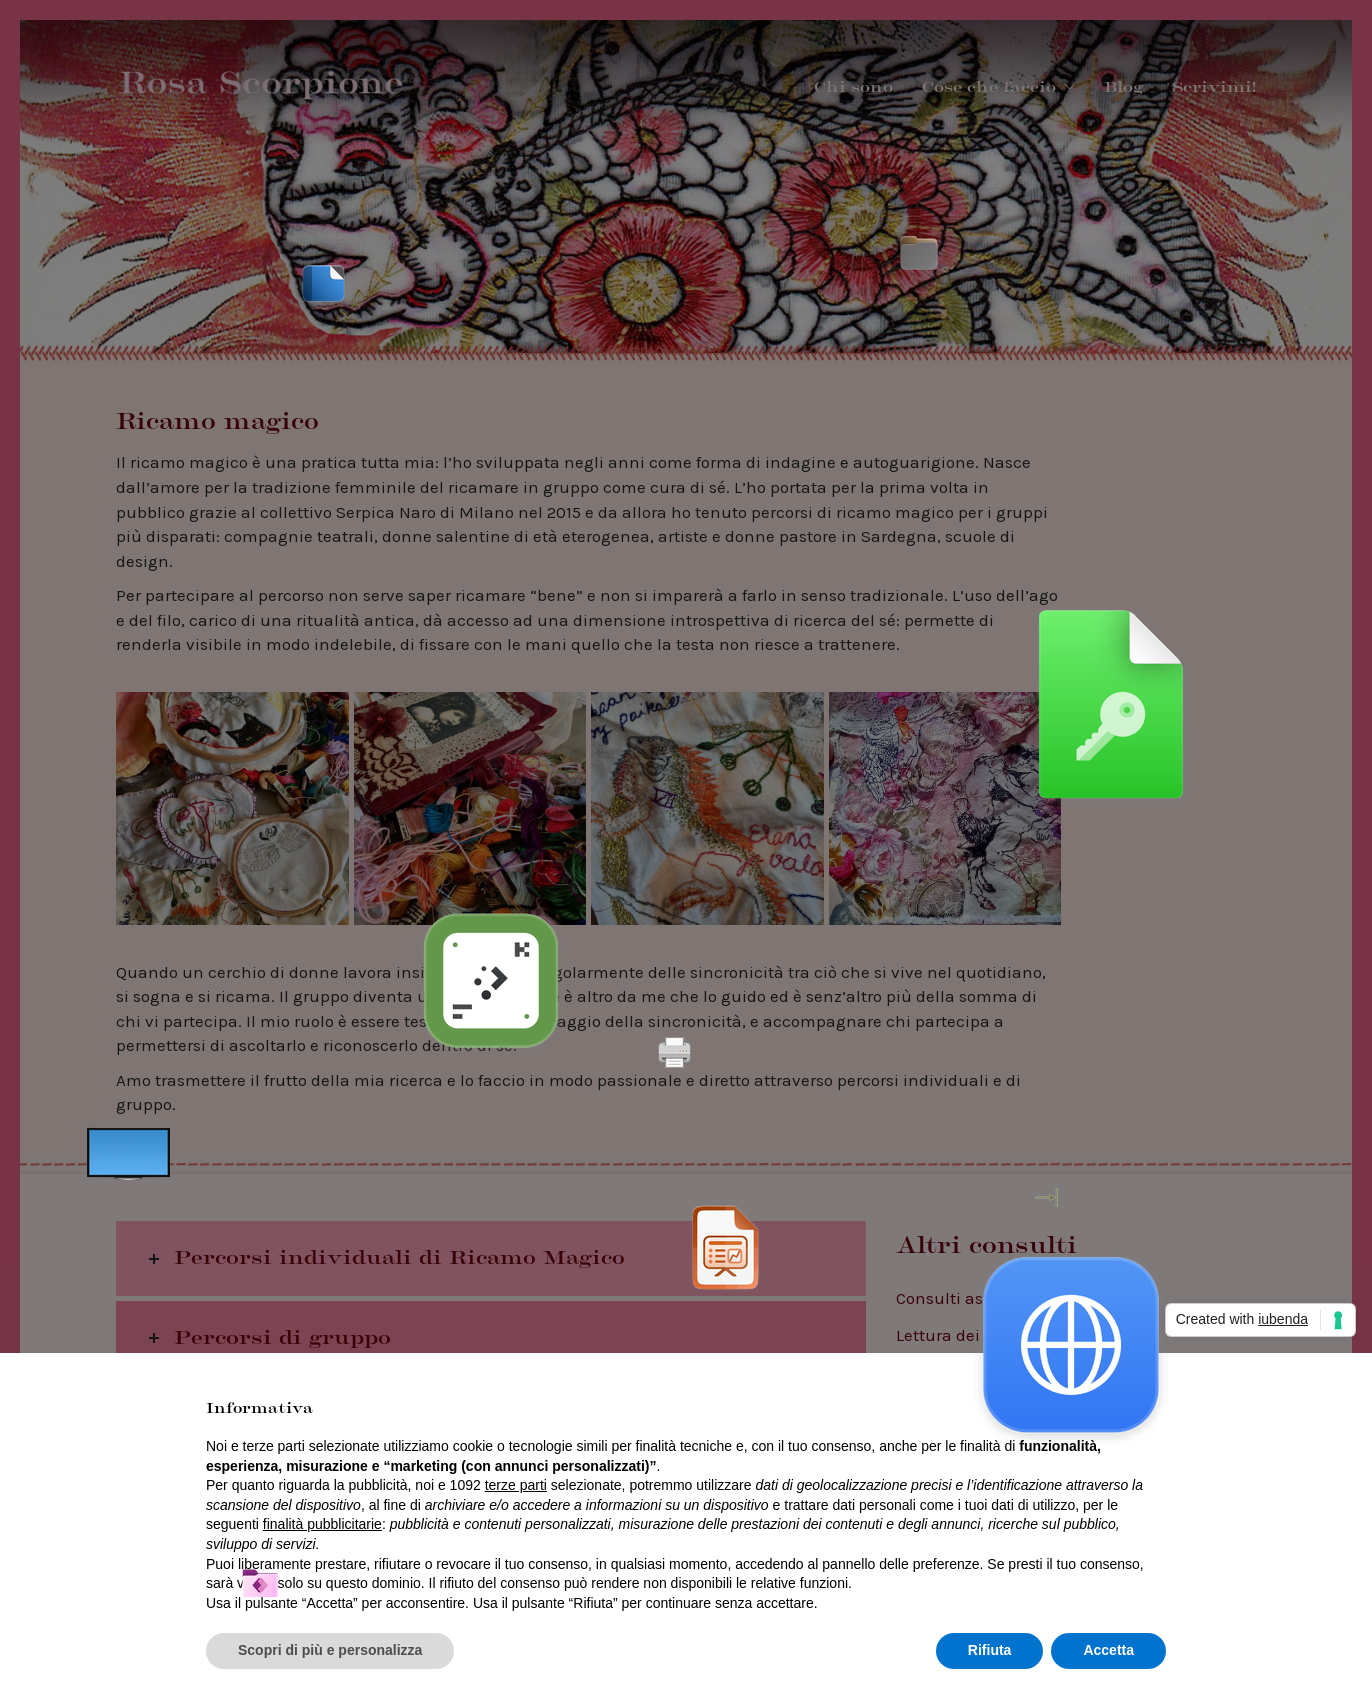 This screenshot has width=1372, height=1705. Describe the element at coordinates (491, 983) in the screenshot. I see `access CPU and processor settings` at that location.